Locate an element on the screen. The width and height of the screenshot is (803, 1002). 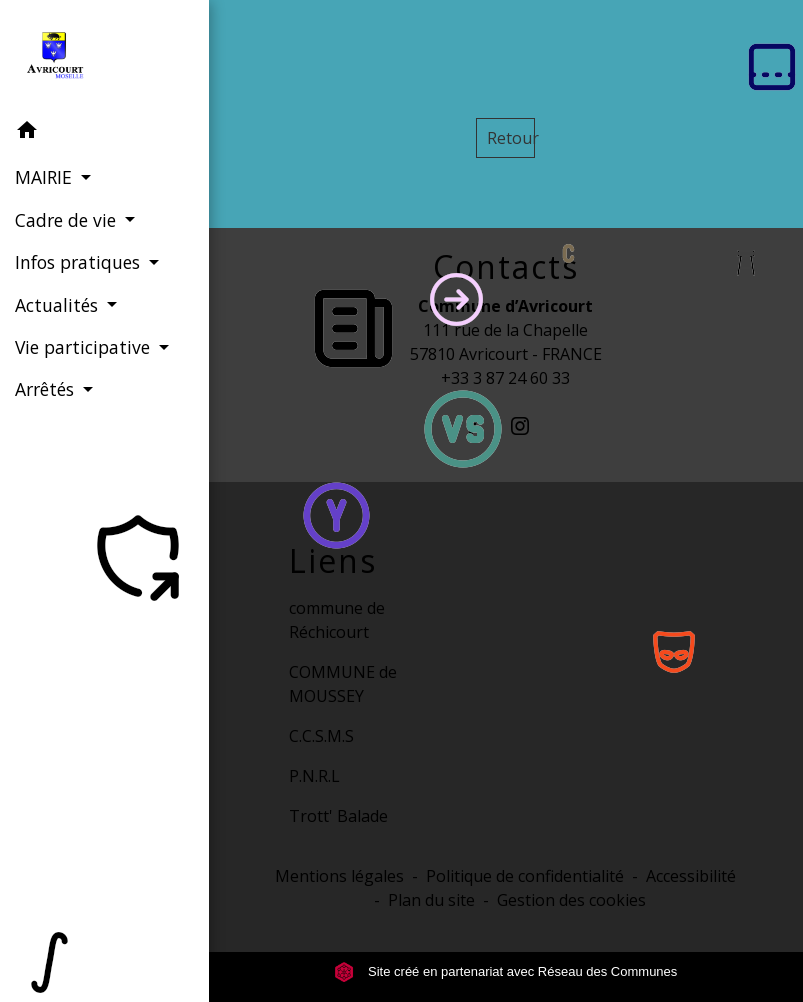
proceed to the next step is located at coordinates (456, 299).